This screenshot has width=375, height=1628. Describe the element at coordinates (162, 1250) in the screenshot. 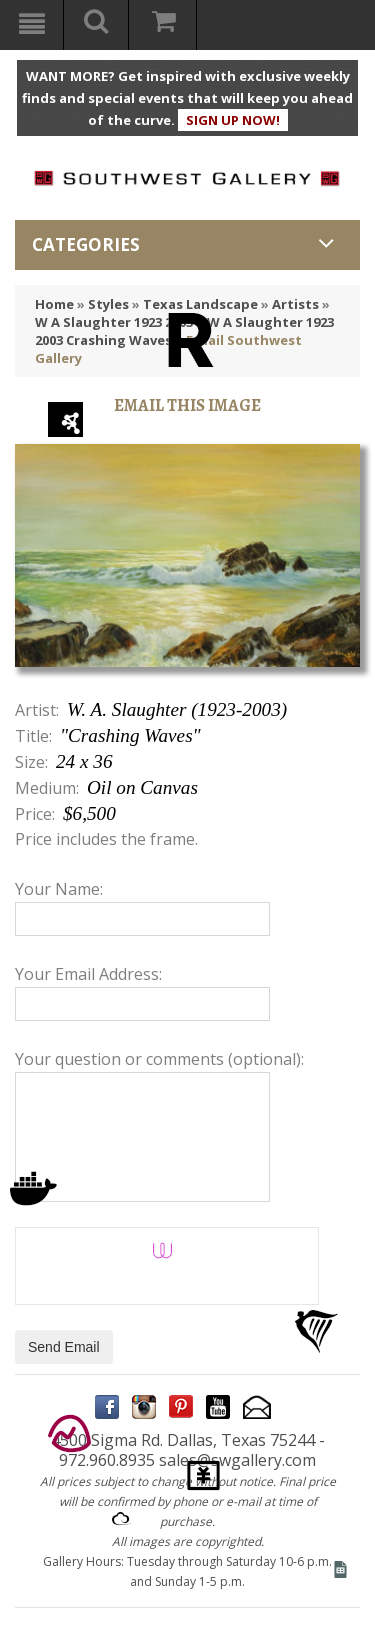

I see `open wire messaging app` at that location.